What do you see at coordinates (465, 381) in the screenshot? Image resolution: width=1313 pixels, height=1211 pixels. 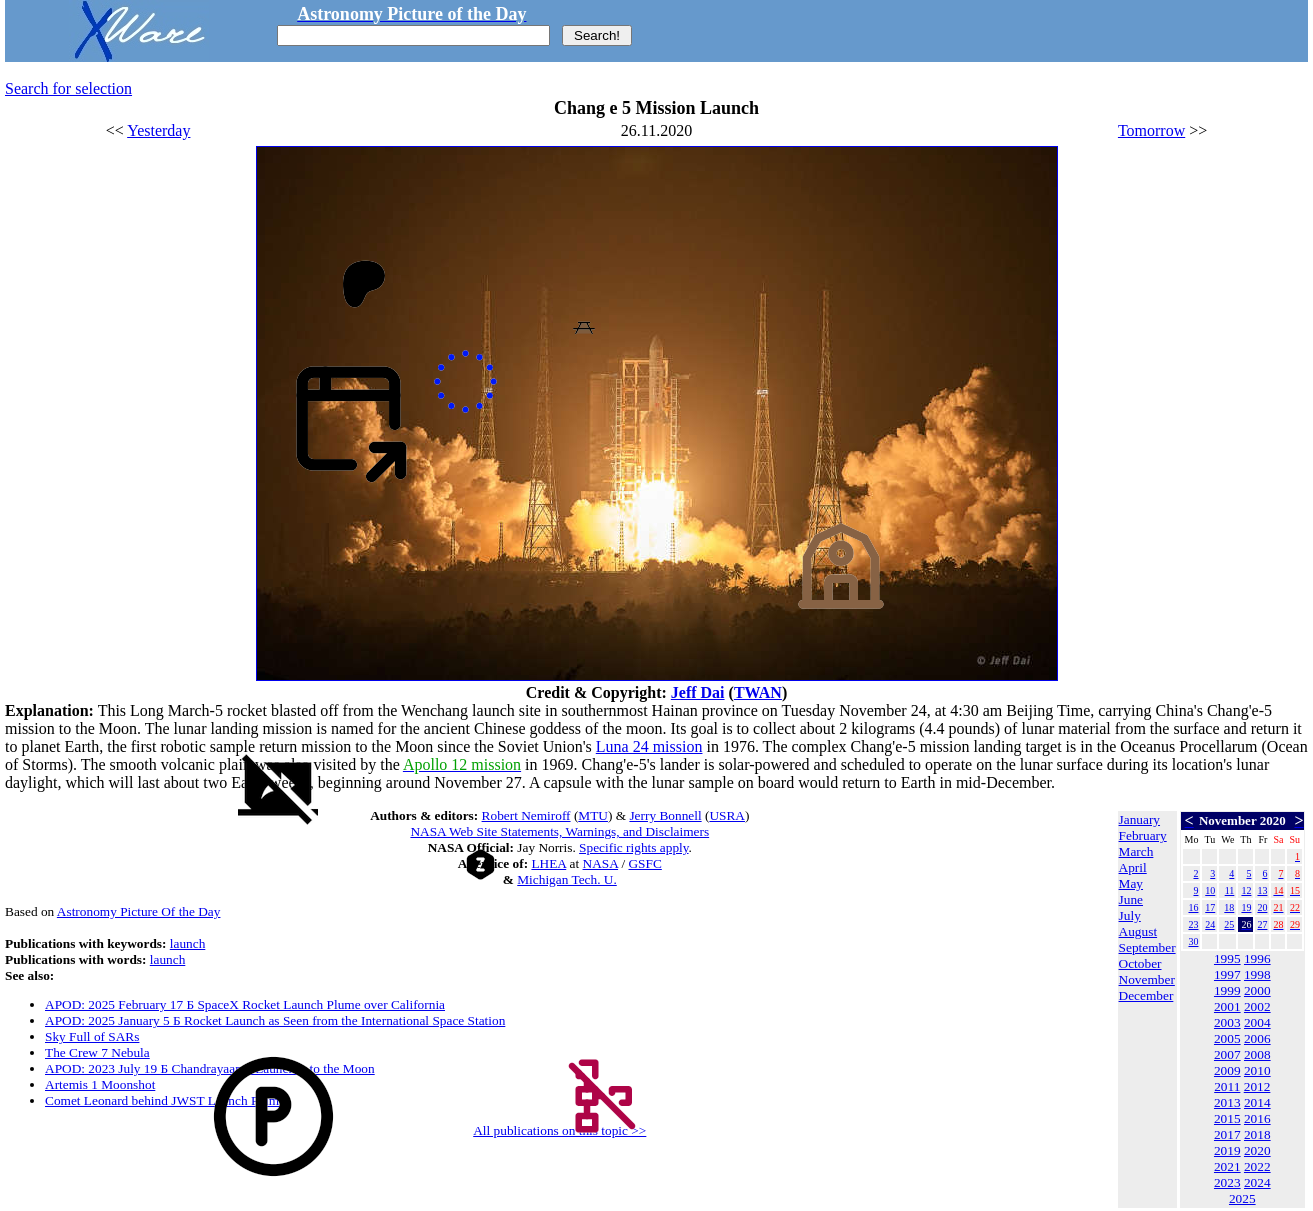 I see `loading or processing in progress` at bounding box center [465, 381].